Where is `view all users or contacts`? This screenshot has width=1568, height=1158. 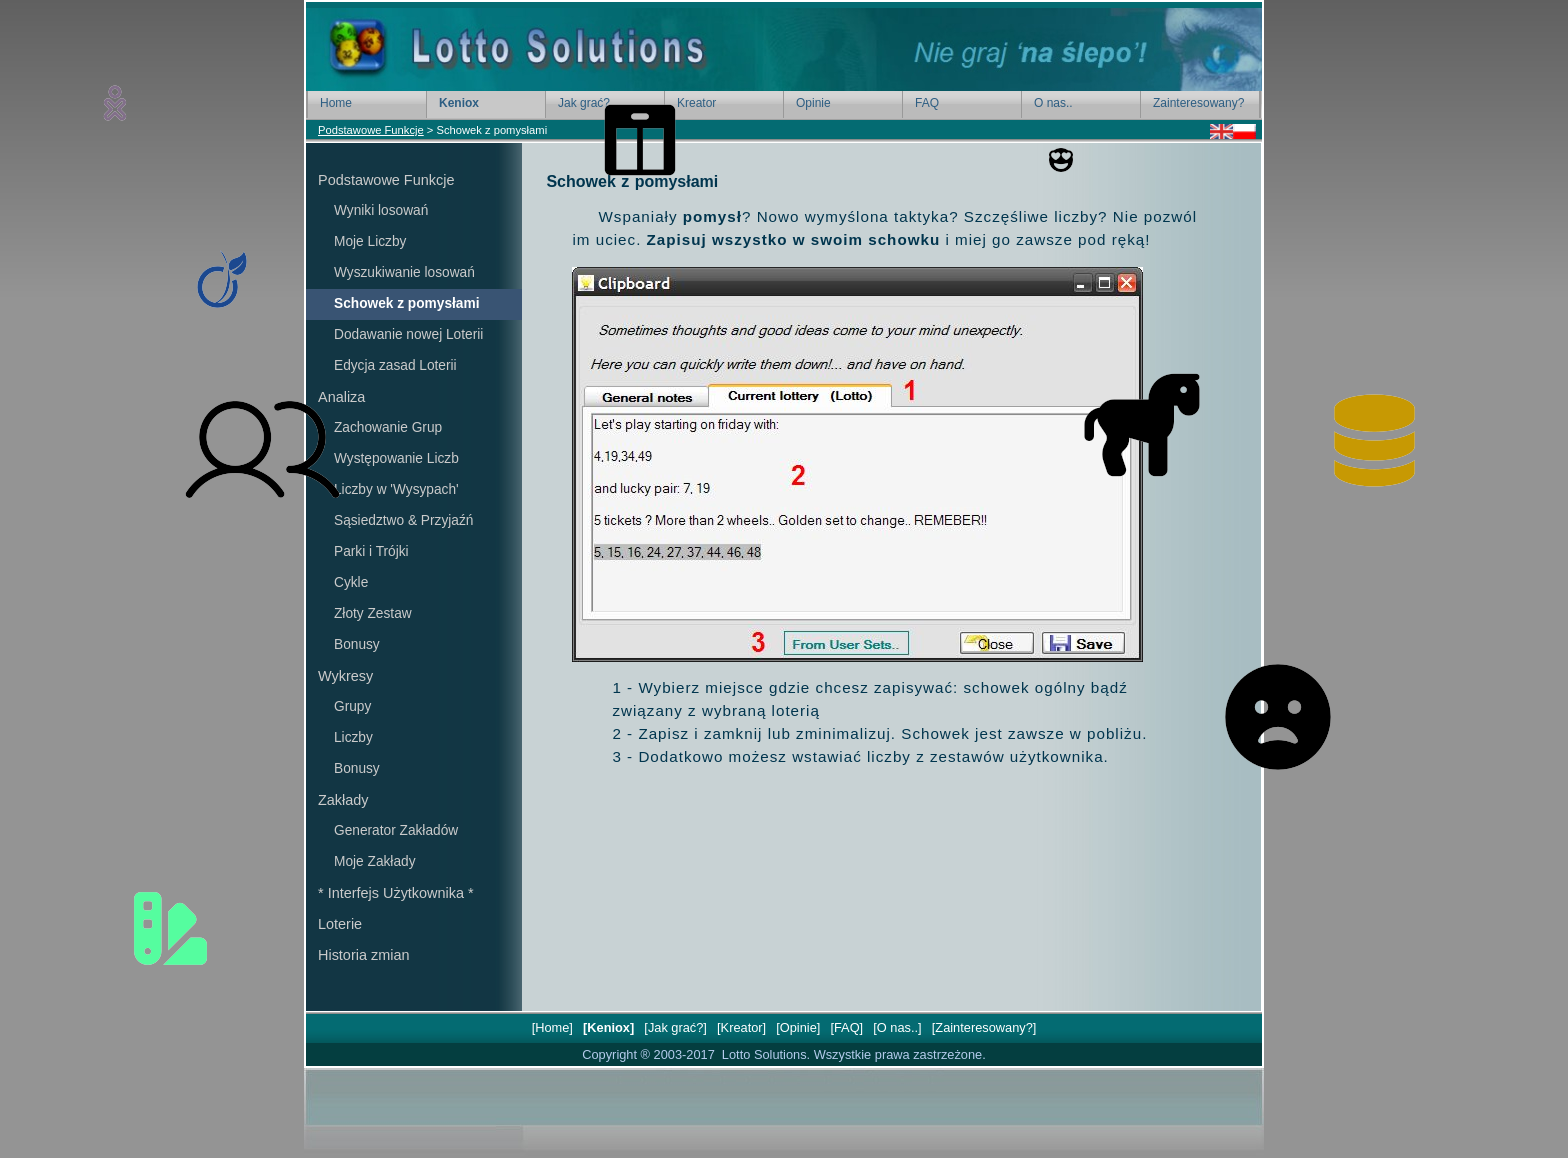 view all users or contacts is located at coordinates (262, 449).